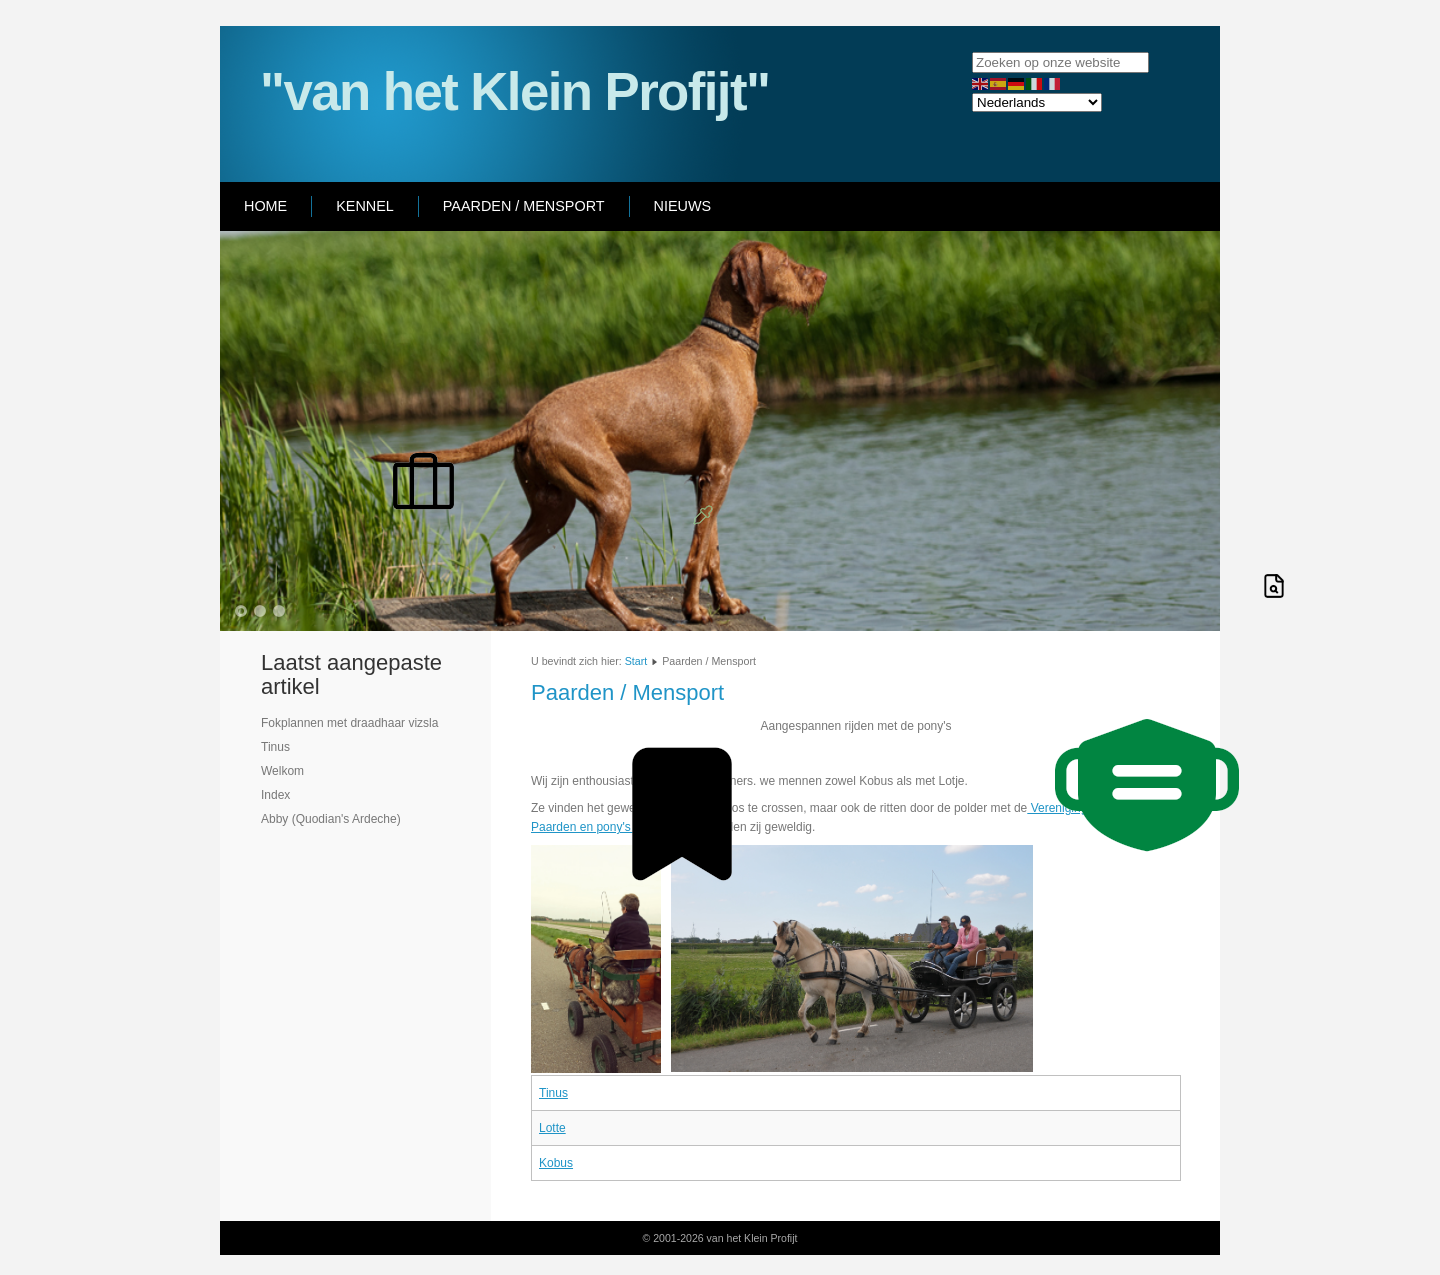  What do you see at coordinates (703, 515) in the screenshot?
I see `pick a color from the screen` at bounding box center [703, 515].